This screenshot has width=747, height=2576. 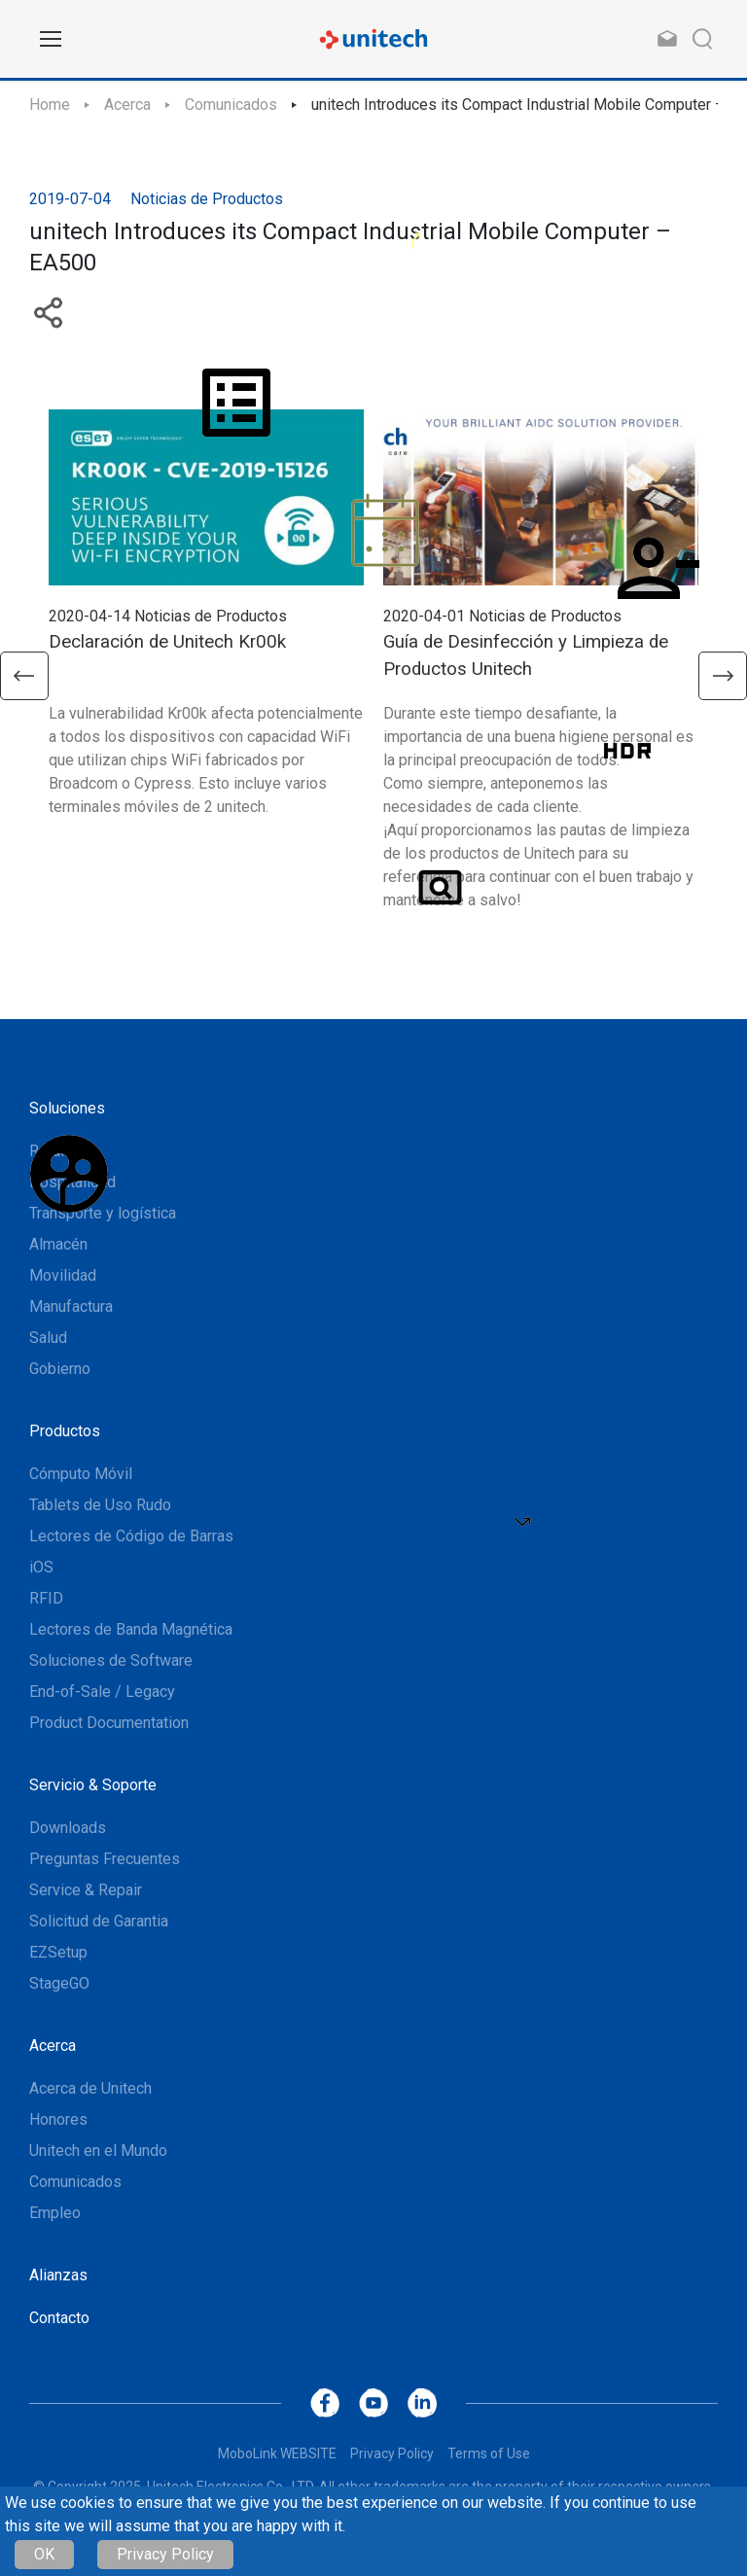 I want to click on search within a document or page, so click(x=440, y=887).